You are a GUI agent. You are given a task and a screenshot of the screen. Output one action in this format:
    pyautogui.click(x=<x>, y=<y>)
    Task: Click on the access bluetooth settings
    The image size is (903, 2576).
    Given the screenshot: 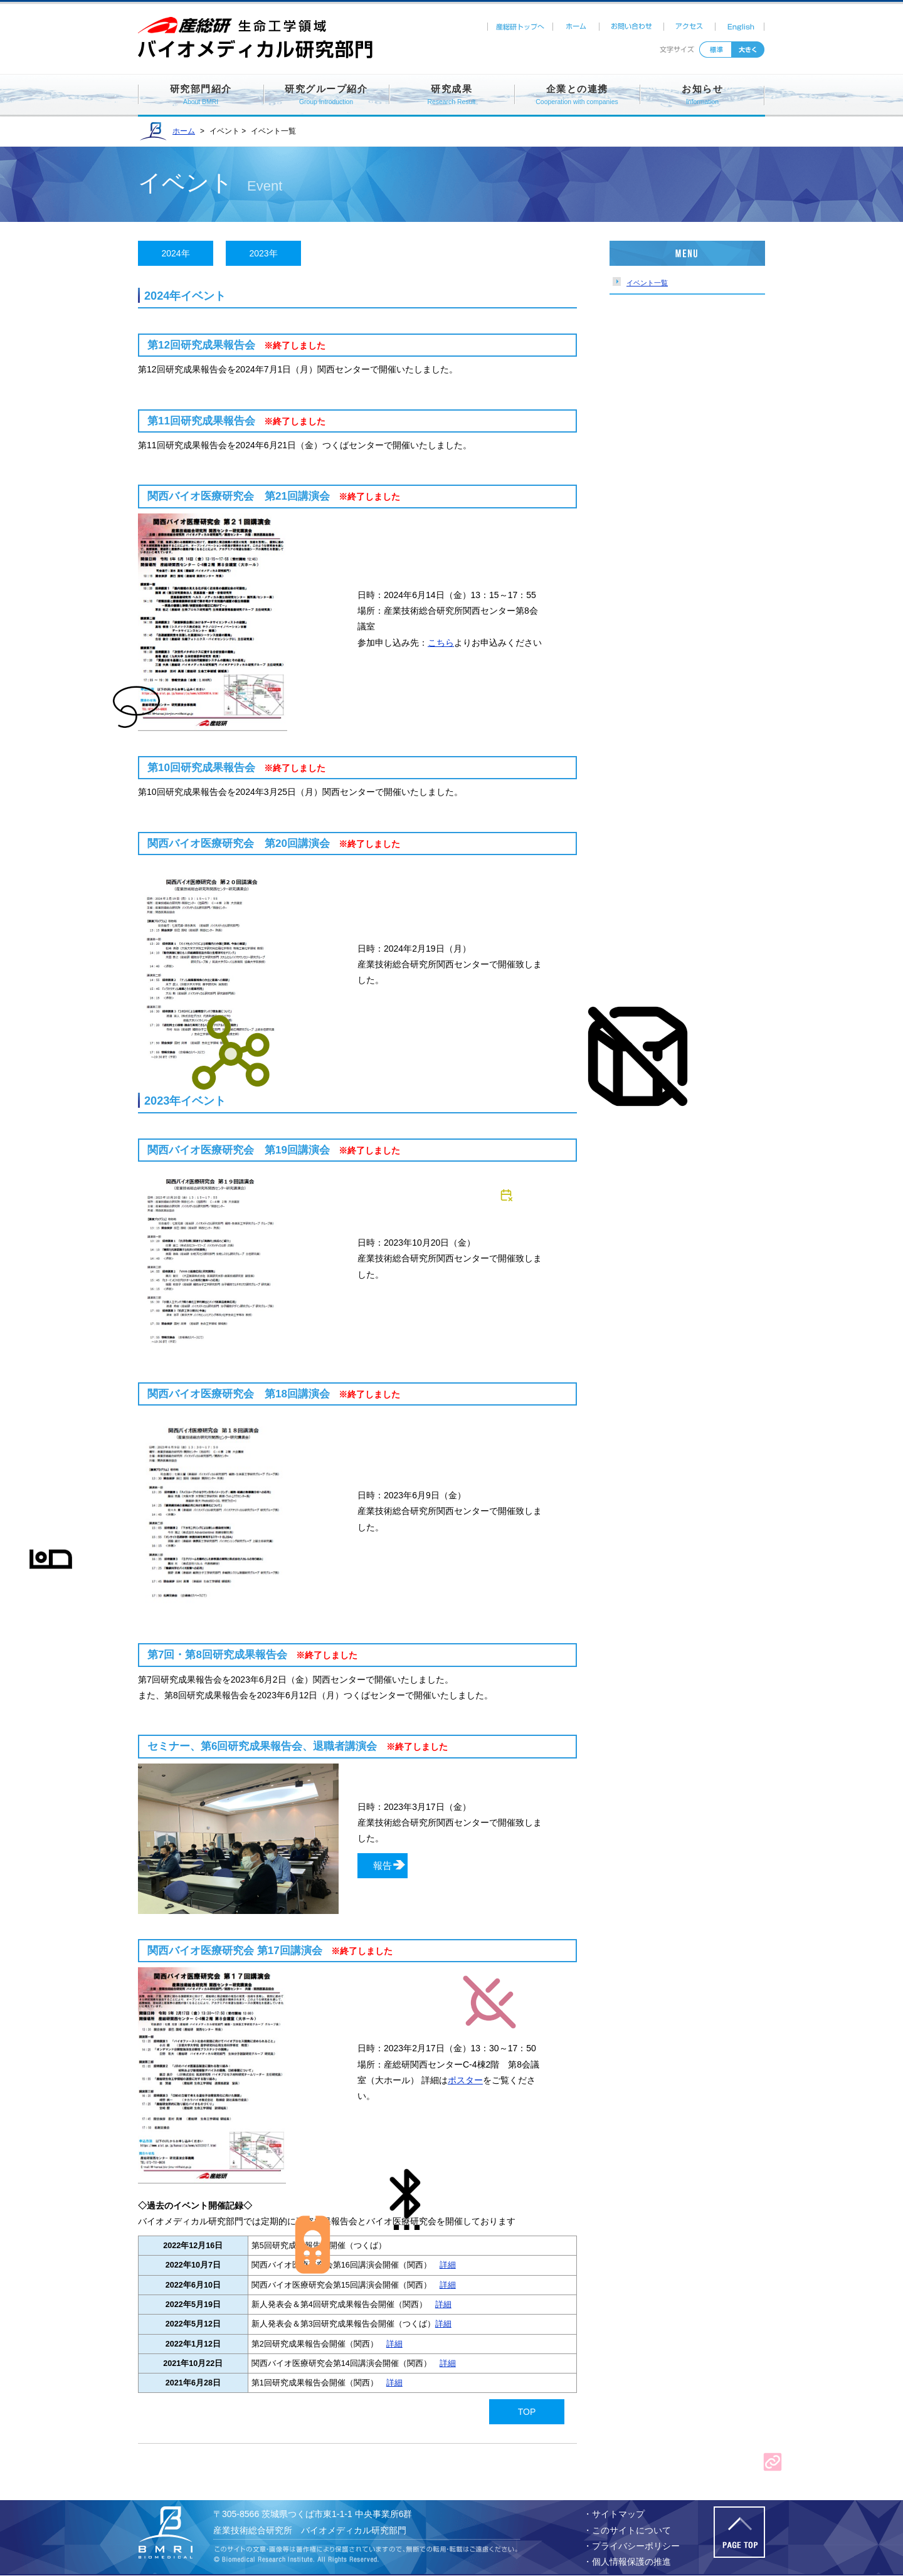 What is the action you would take?
    pyautogui.click(x=406, y=2199)
    